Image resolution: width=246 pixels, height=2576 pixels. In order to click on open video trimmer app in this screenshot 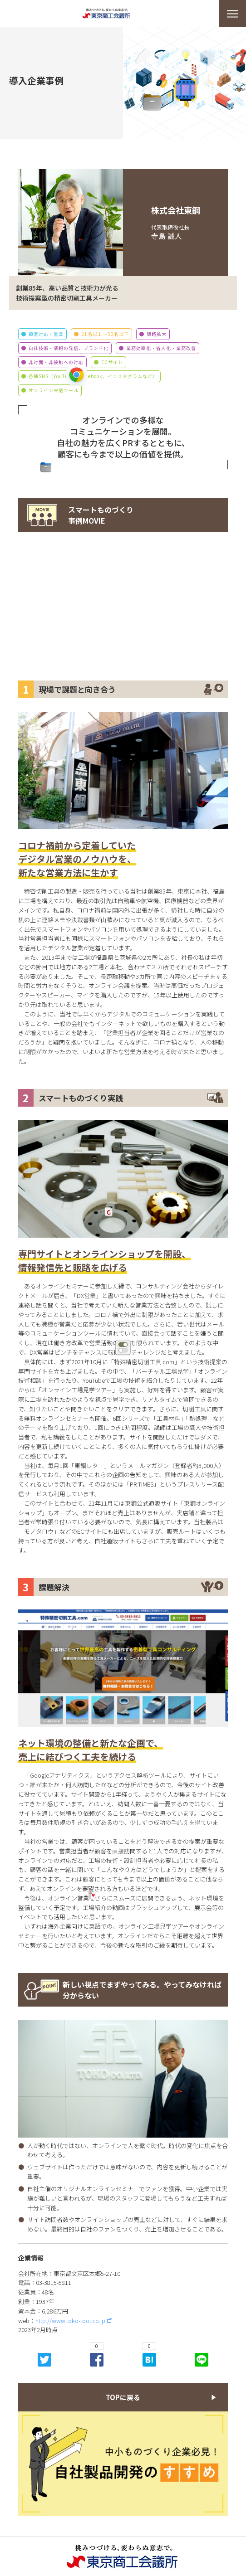, I will do `click(186, 90)`.